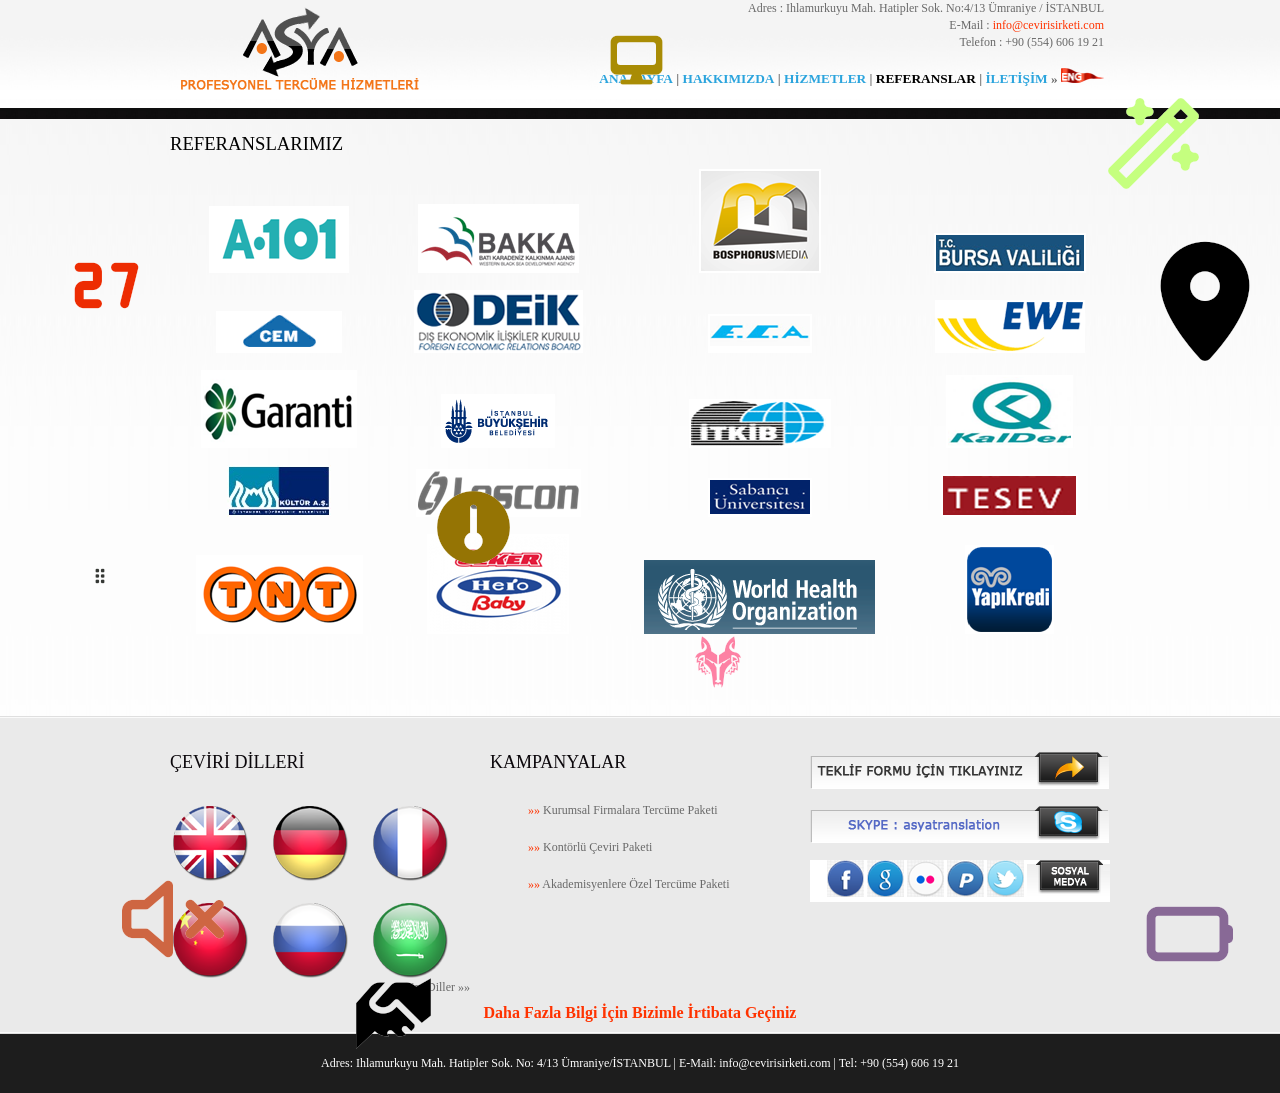 The image size is (1280, 1093). What do you see at coordinates (1205, 301) in the screenshot?
I see `view current location on map` at bounding box center [1205, 301].